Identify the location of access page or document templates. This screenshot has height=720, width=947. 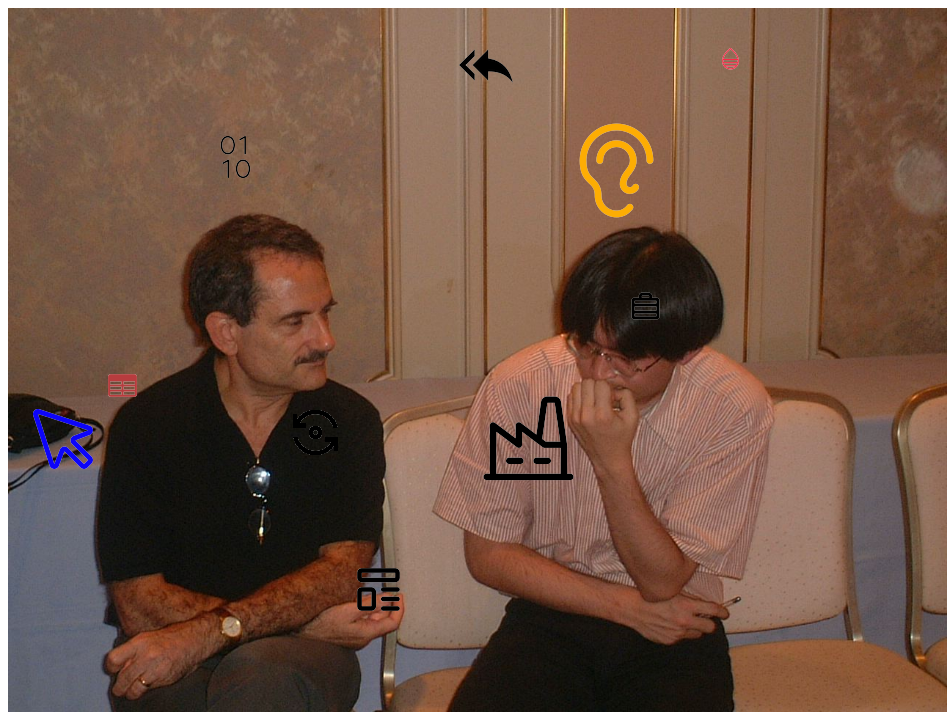
(378, 589).